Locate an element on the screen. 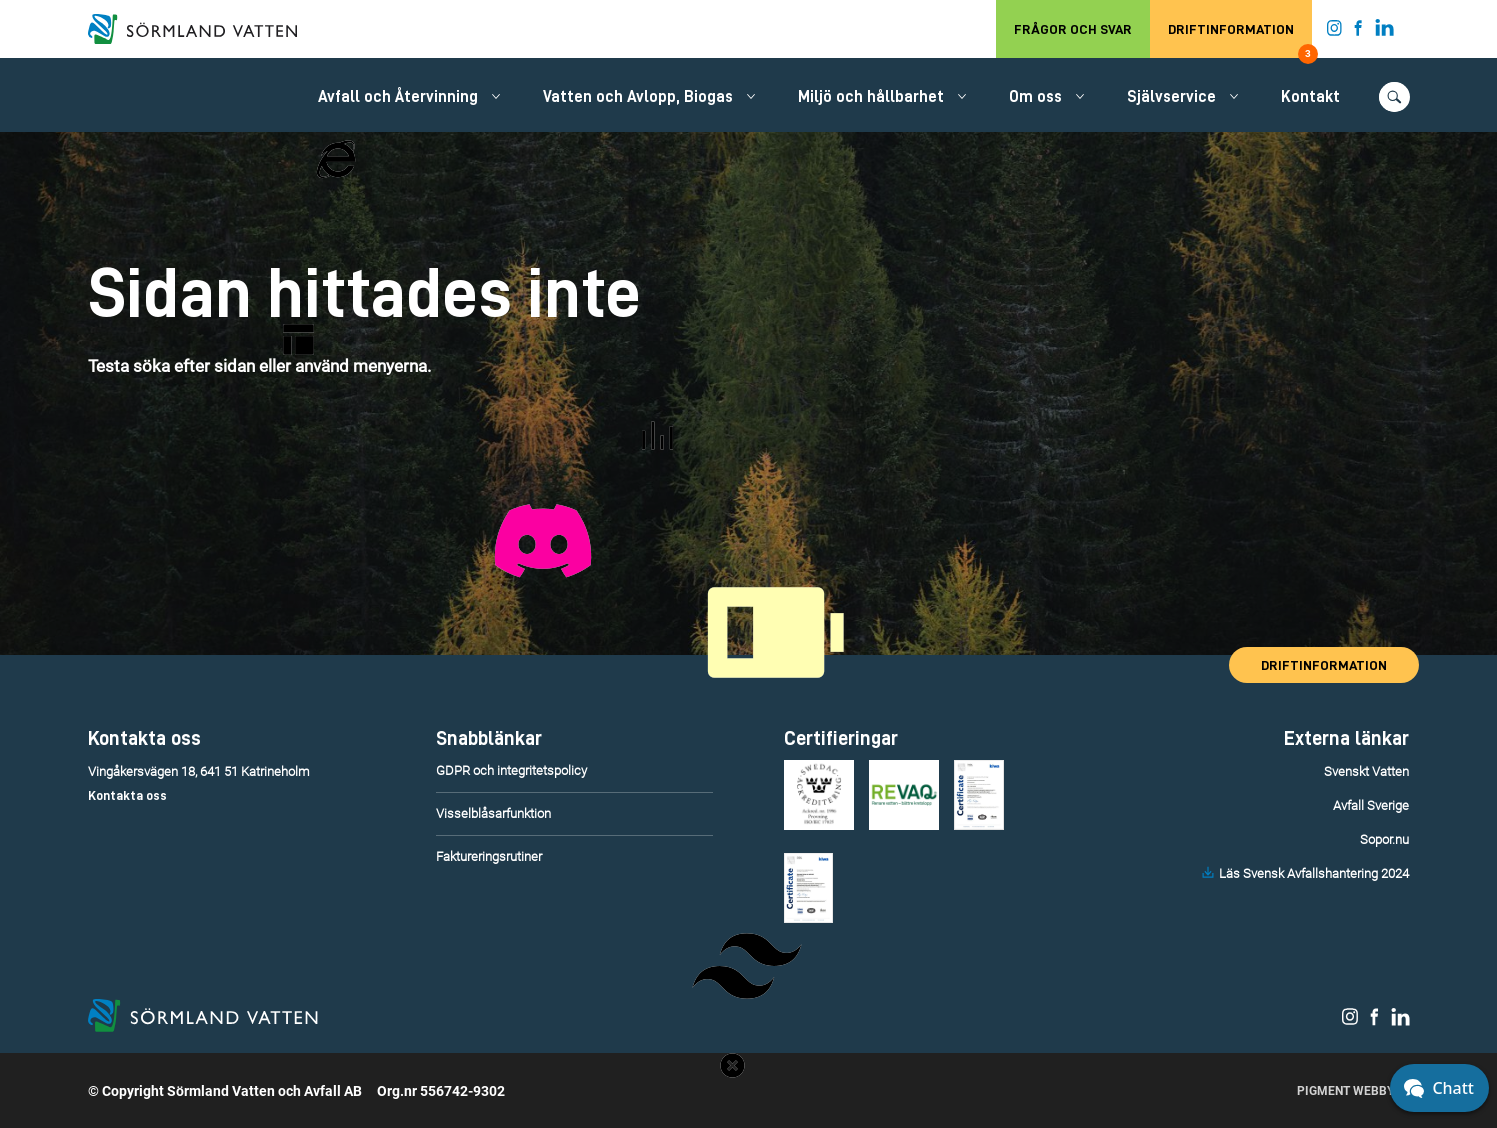 Image resolution: width=1497 pixels, height=1128 pixels. close or dismiss a dialog is located at coordinates (732, 1065).